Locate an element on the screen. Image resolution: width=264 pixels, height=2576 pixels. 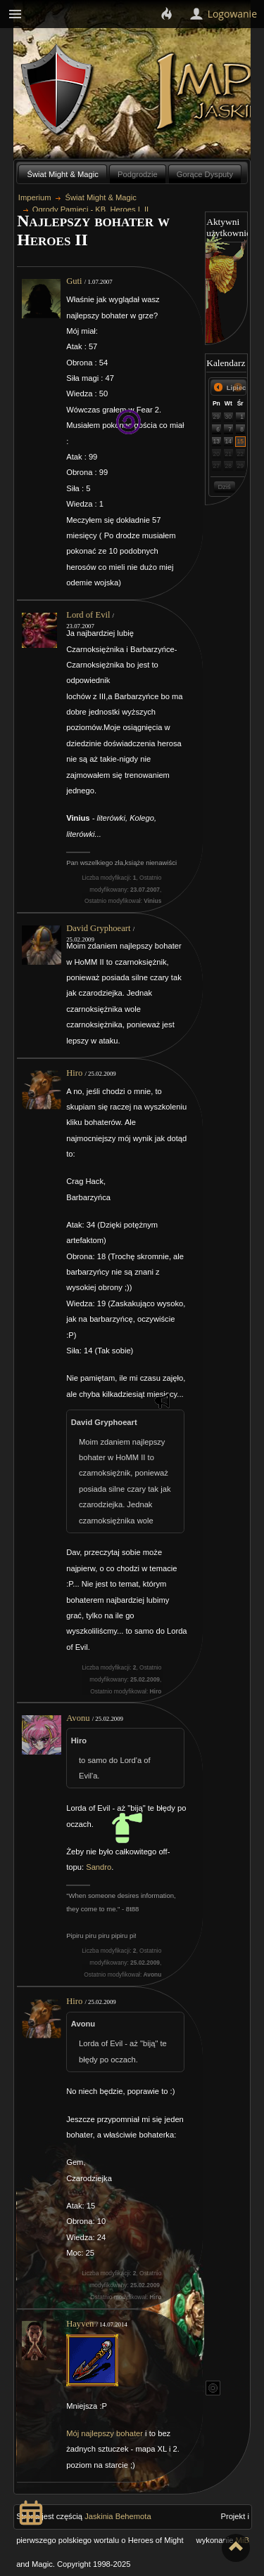
fire safety equipment indicator is located at coordinates (127, 1828).